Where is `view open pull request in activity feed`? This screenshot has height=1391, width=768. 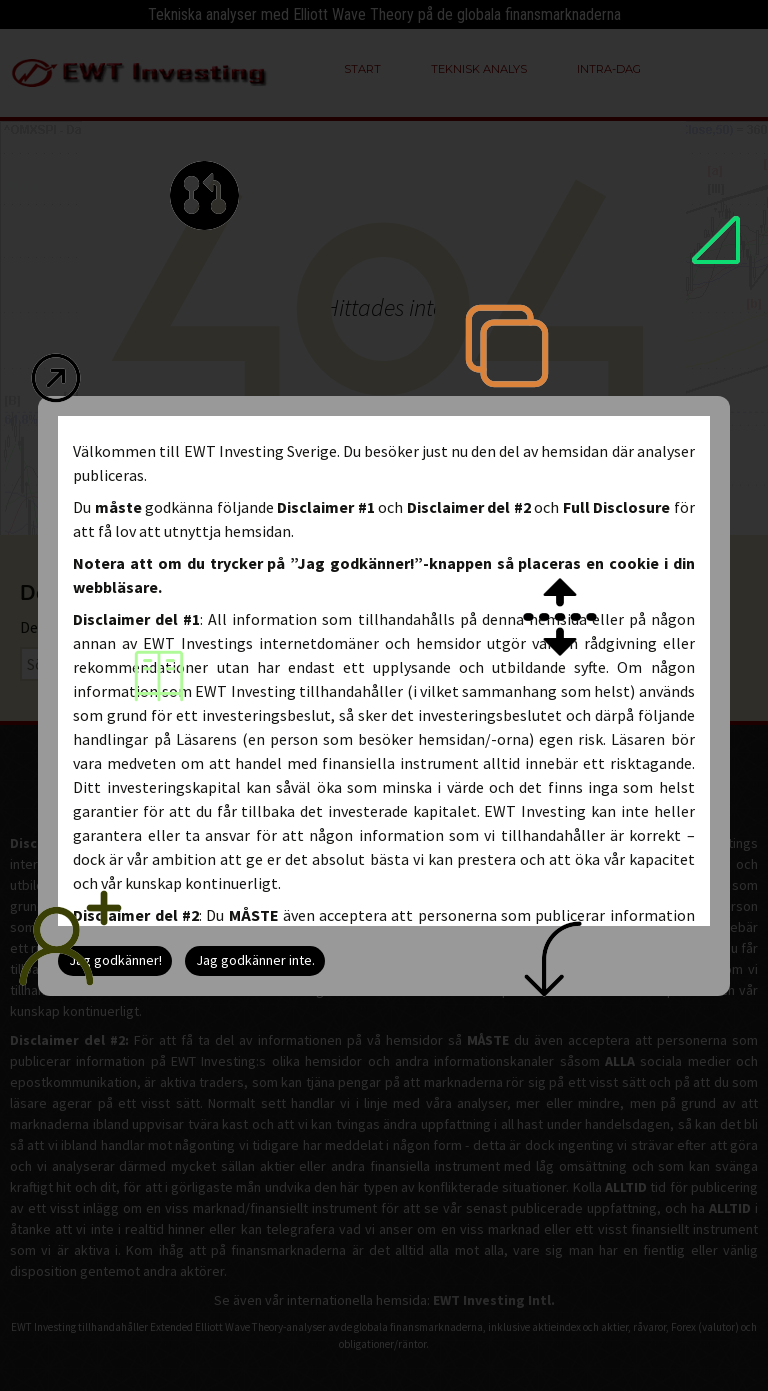 view open pull request in activity feed is located at coordinates (204, 195).